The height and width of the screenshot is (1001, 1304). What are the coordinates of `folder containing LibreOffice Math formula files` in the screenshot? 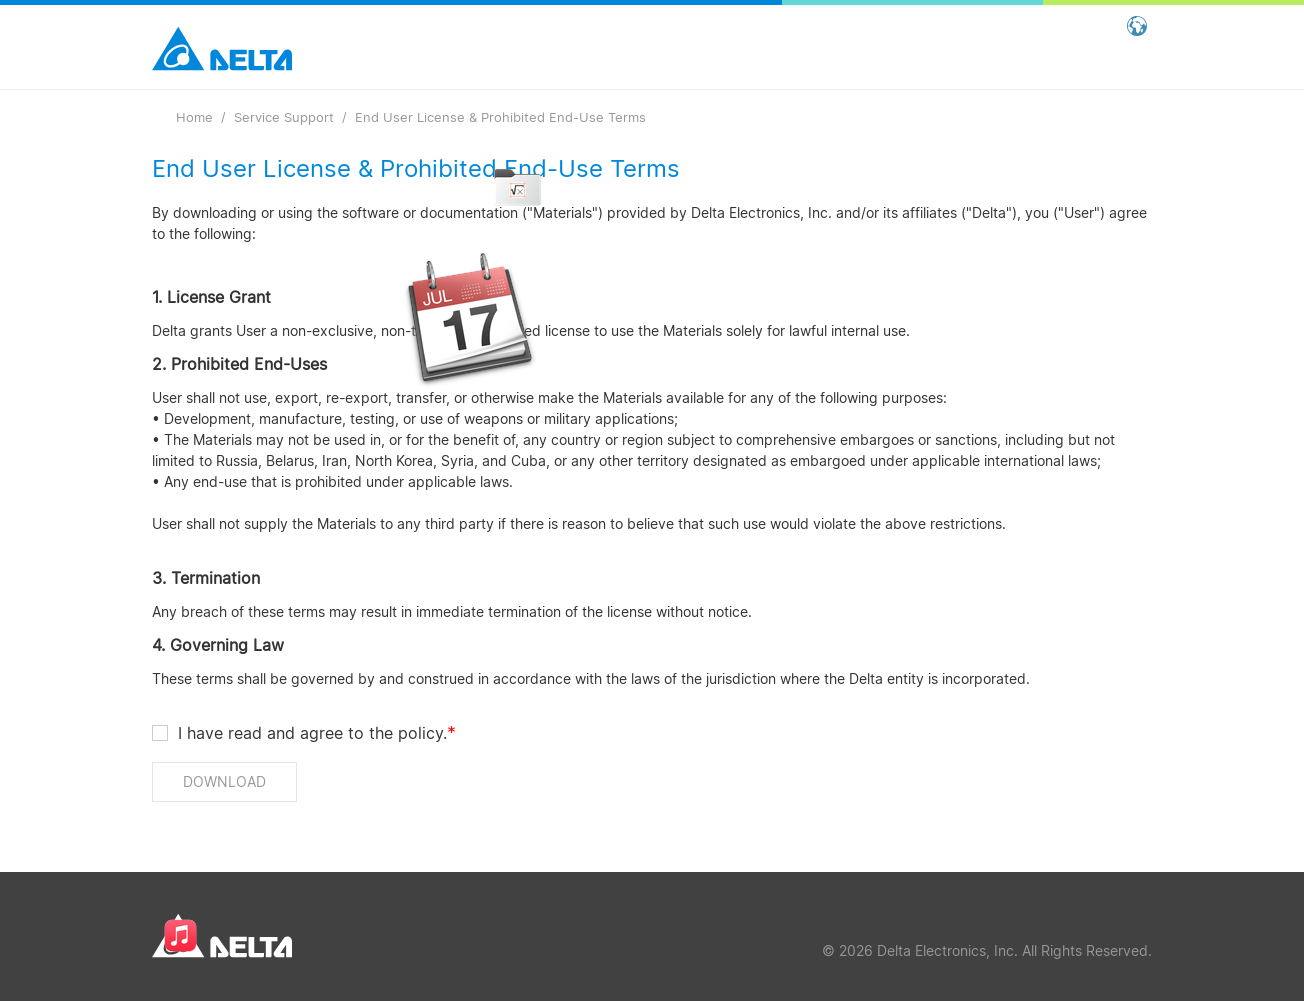 It's located at (517, 188).